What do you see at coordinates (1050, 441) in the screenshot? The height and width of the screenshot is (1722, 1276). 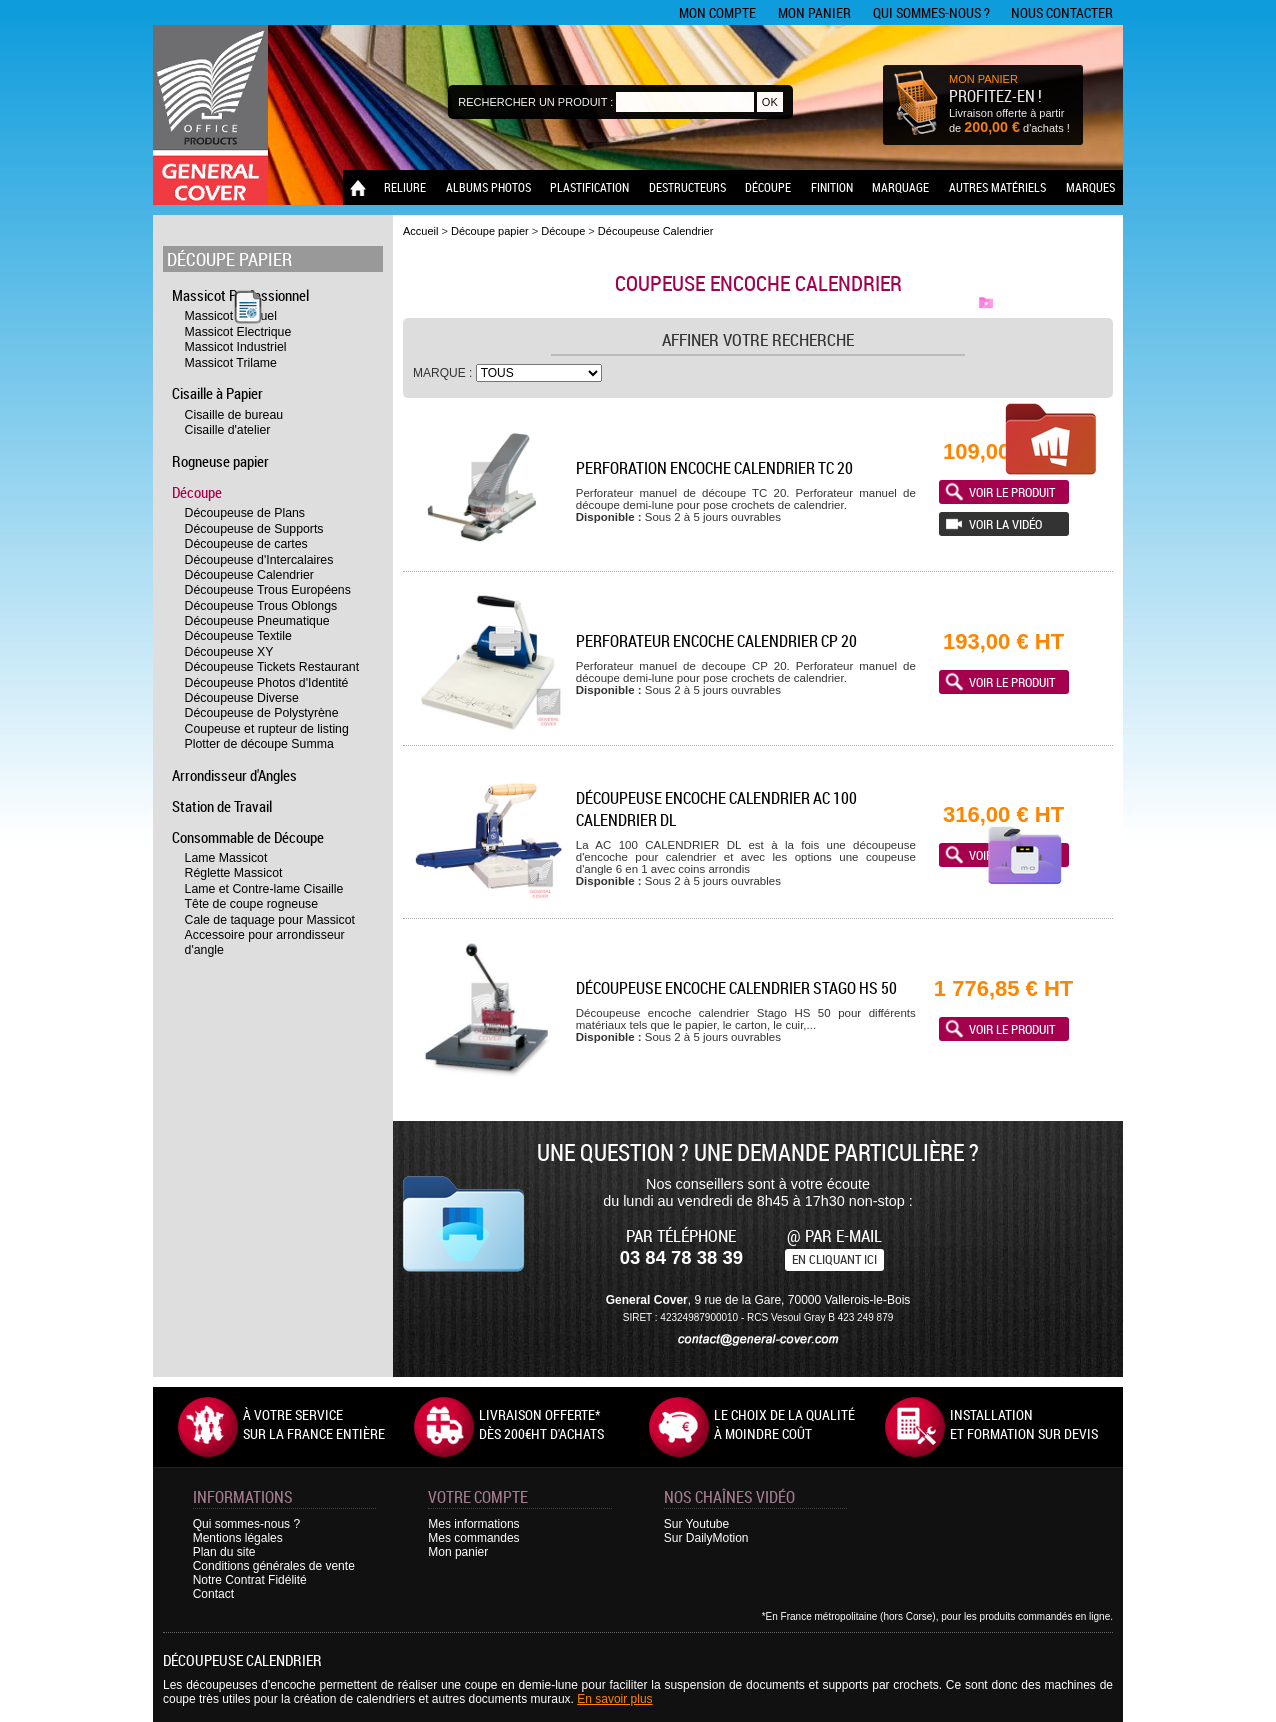 I see `open riot games folder` at bounding box center [1050, 441].